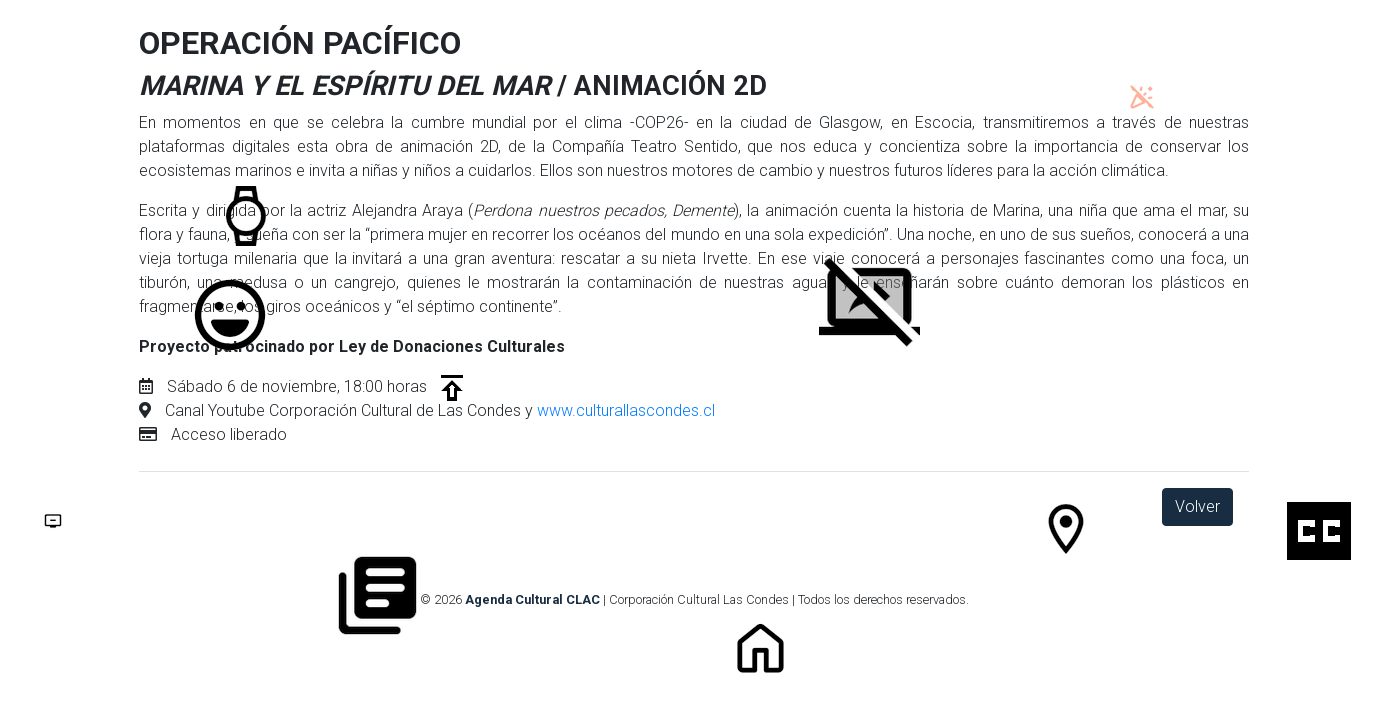 This screenshot has width=1388, height=720. Describe the element at coordinates (377, 595) in the screenshot. I see `access your document library` at that location.